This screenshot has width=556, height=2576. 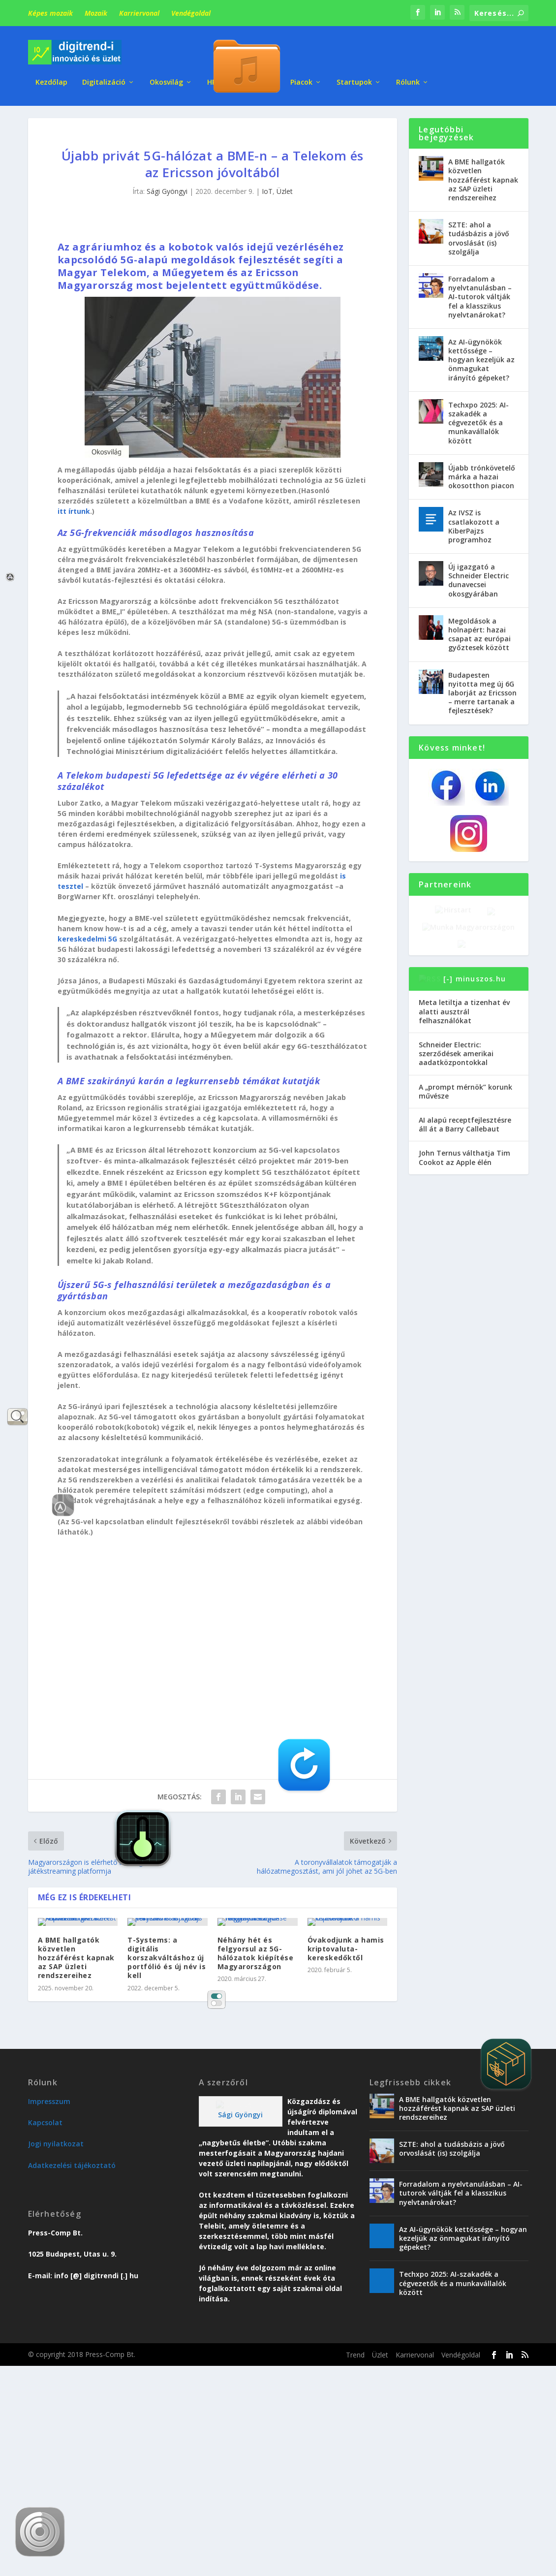 I want to click on open your music files folder, so click(x=247, y=66).